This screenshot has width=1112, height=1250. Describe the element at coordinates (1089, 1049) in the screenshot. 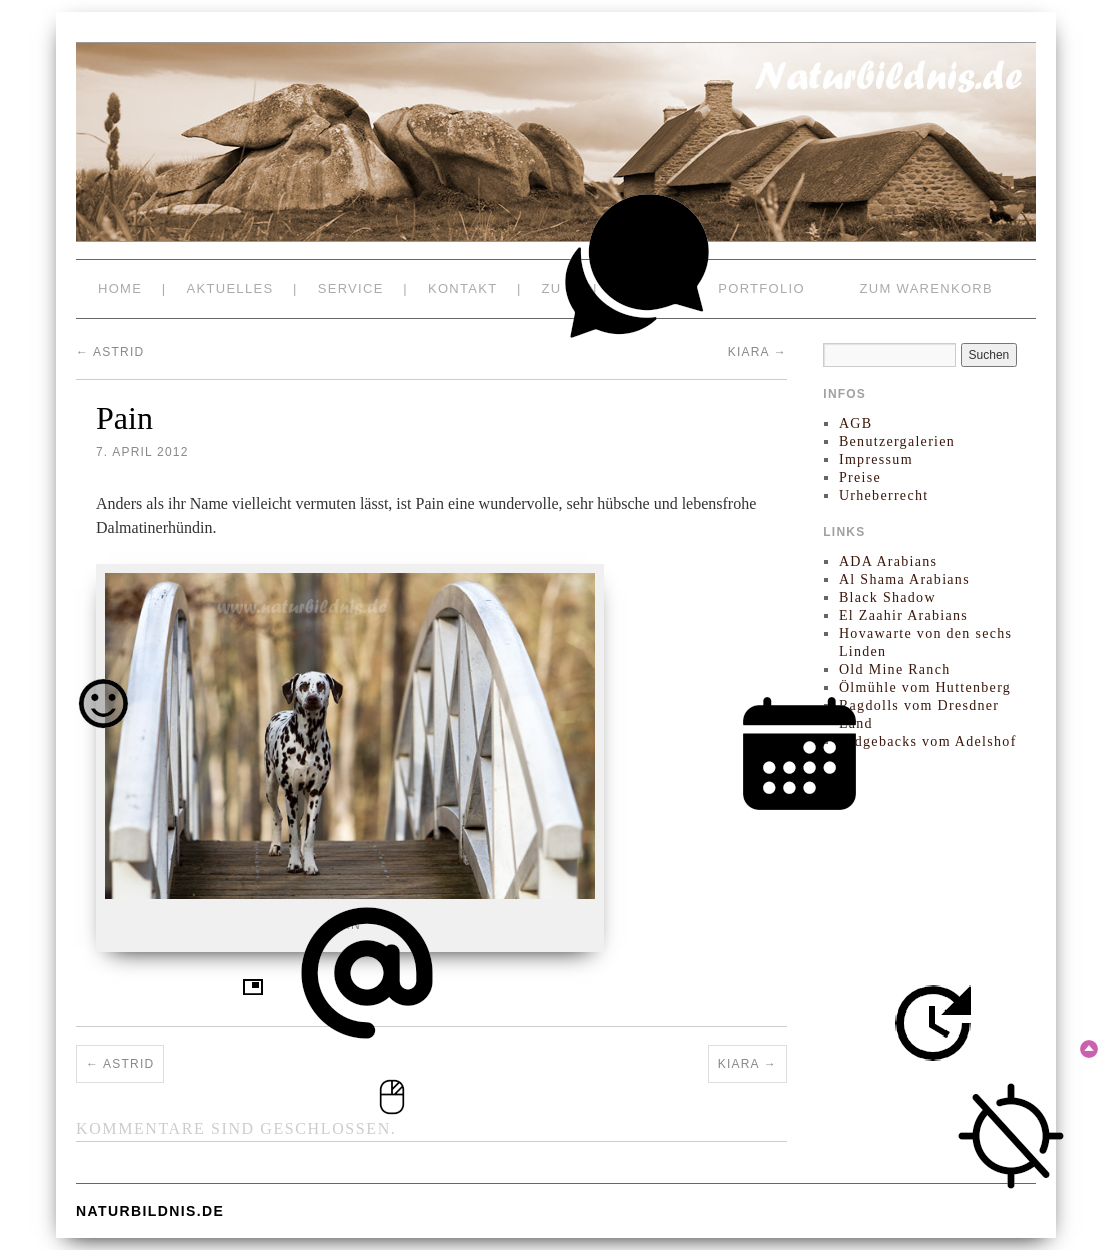

I see `collapse an expanded section` at that location.